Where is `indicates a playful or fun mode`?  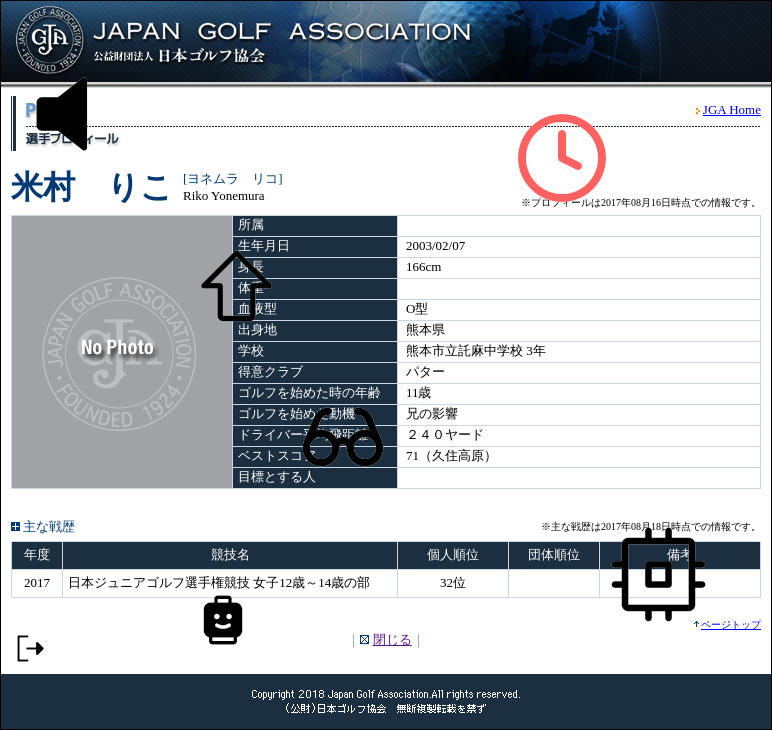 indicates a playful or fun mode is located at coordinates (223, 620).